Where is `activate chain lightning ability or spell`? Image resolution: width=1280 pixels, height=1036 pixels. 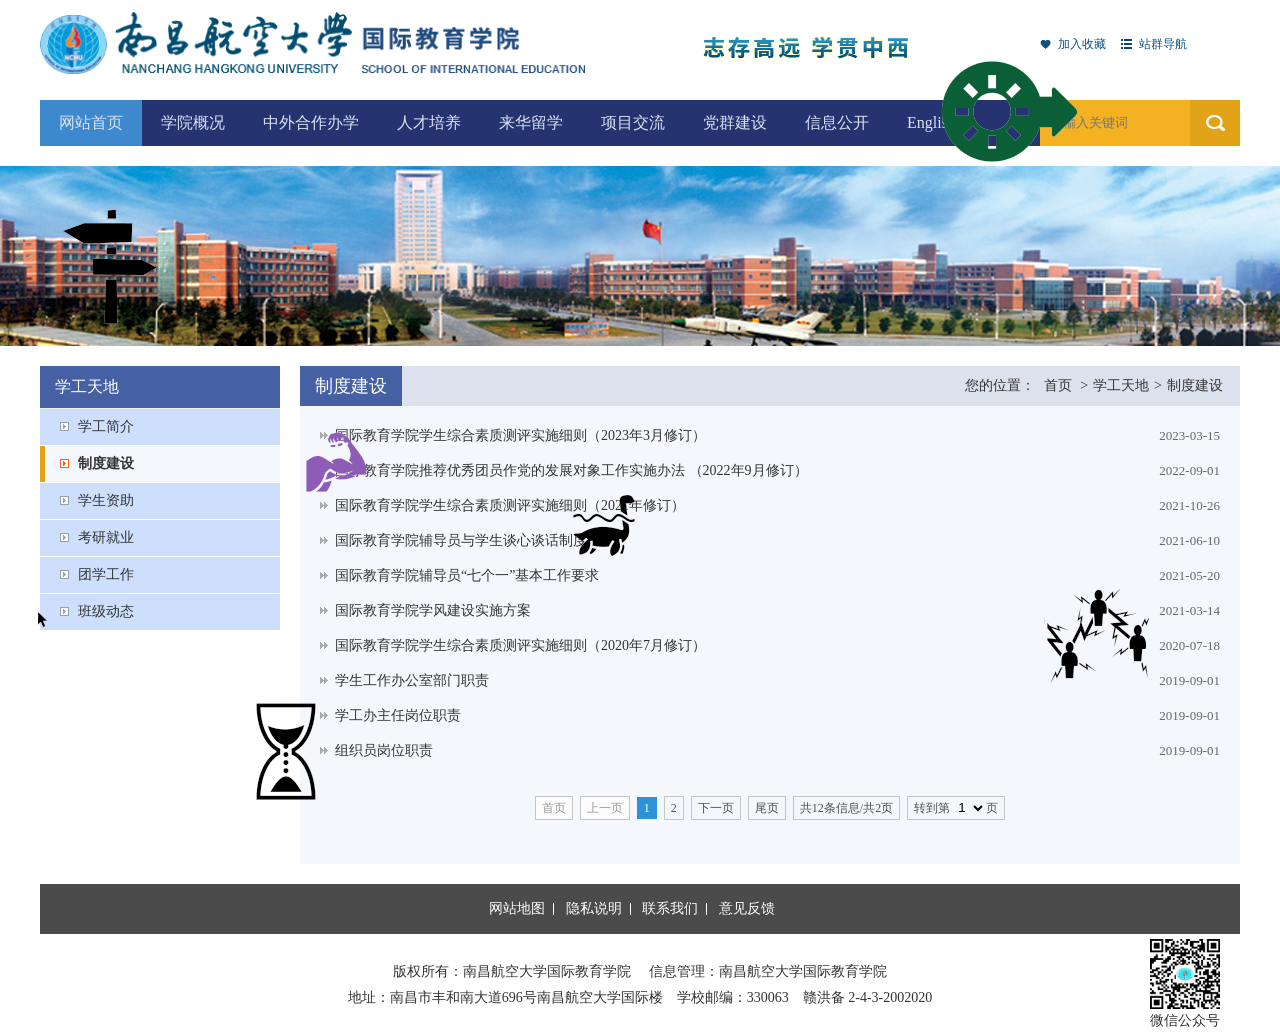 activate chain lightning ability or spell is located at coordinates (1098, 636).